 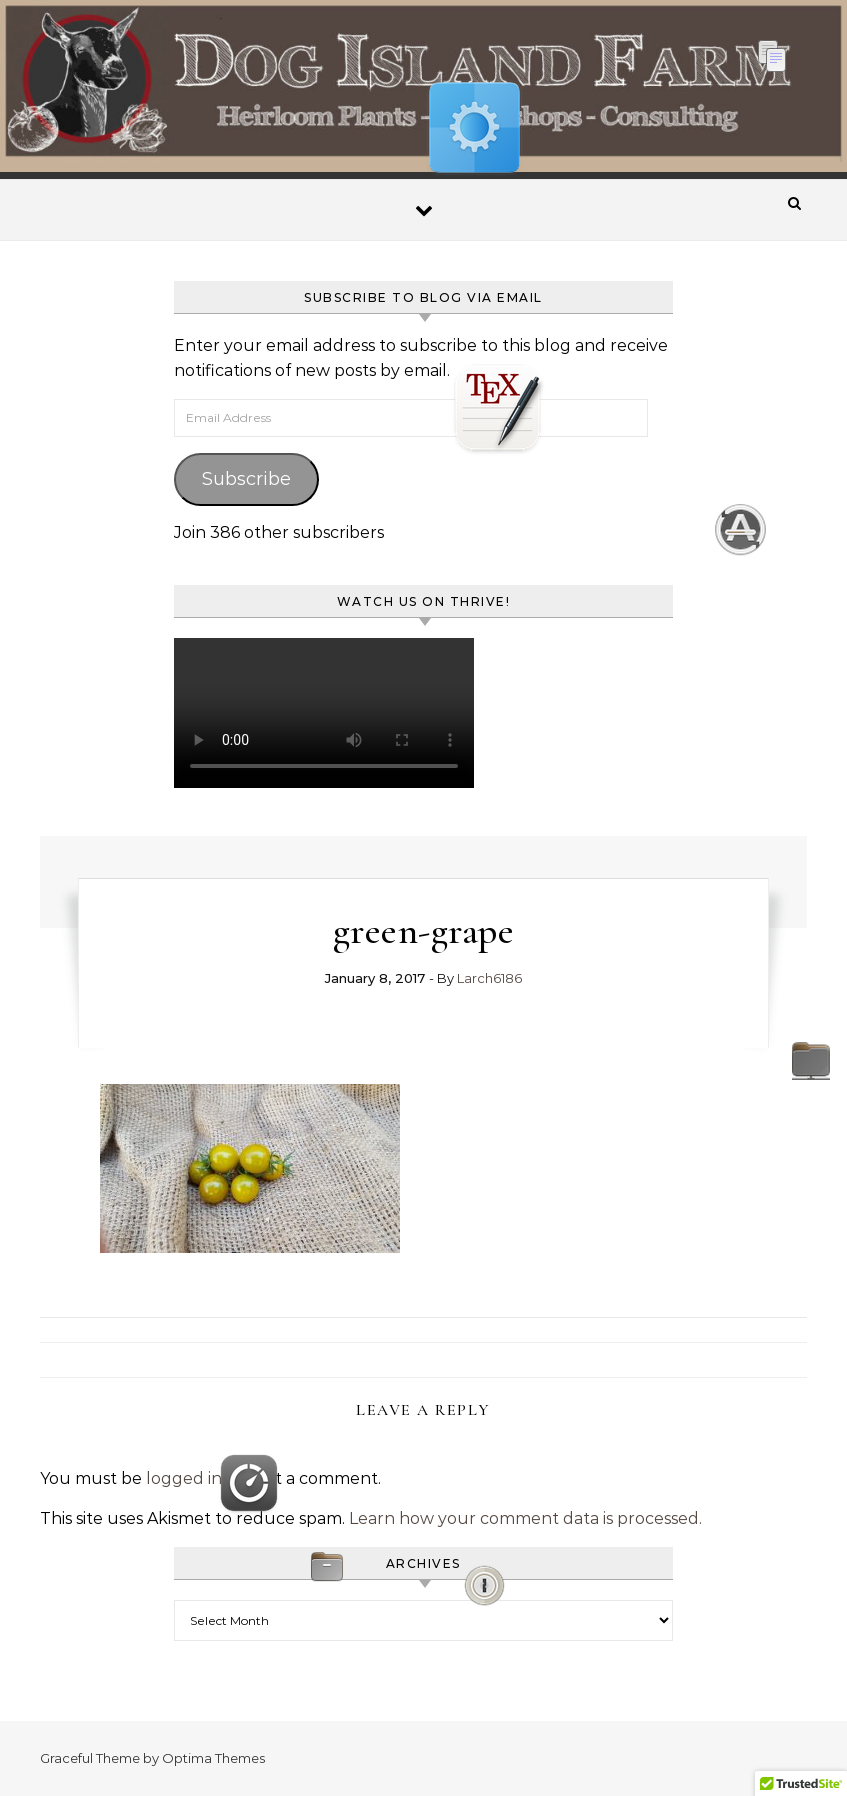 What do you see at coordinates (484, 1585) in the screenshot?
I see `open passwords and keys manager` at bounding box center [484, 1585].